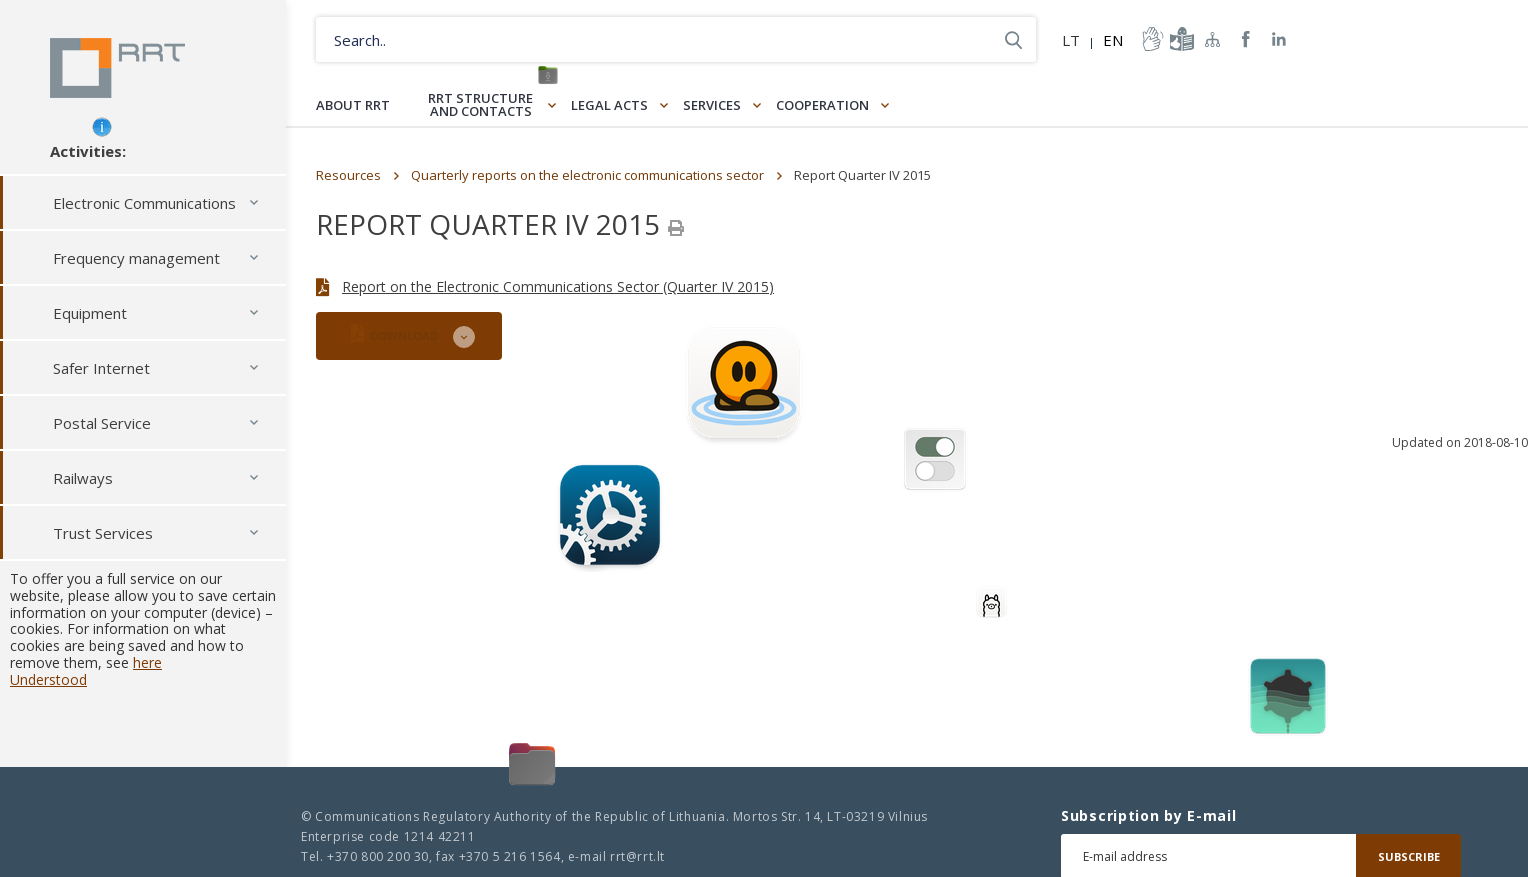 The width and height of the screenshot is (1528, 877). Describe the element at coordinates (1288, 696) in the screenshot. I see `launch the minesweeper game` at that location.